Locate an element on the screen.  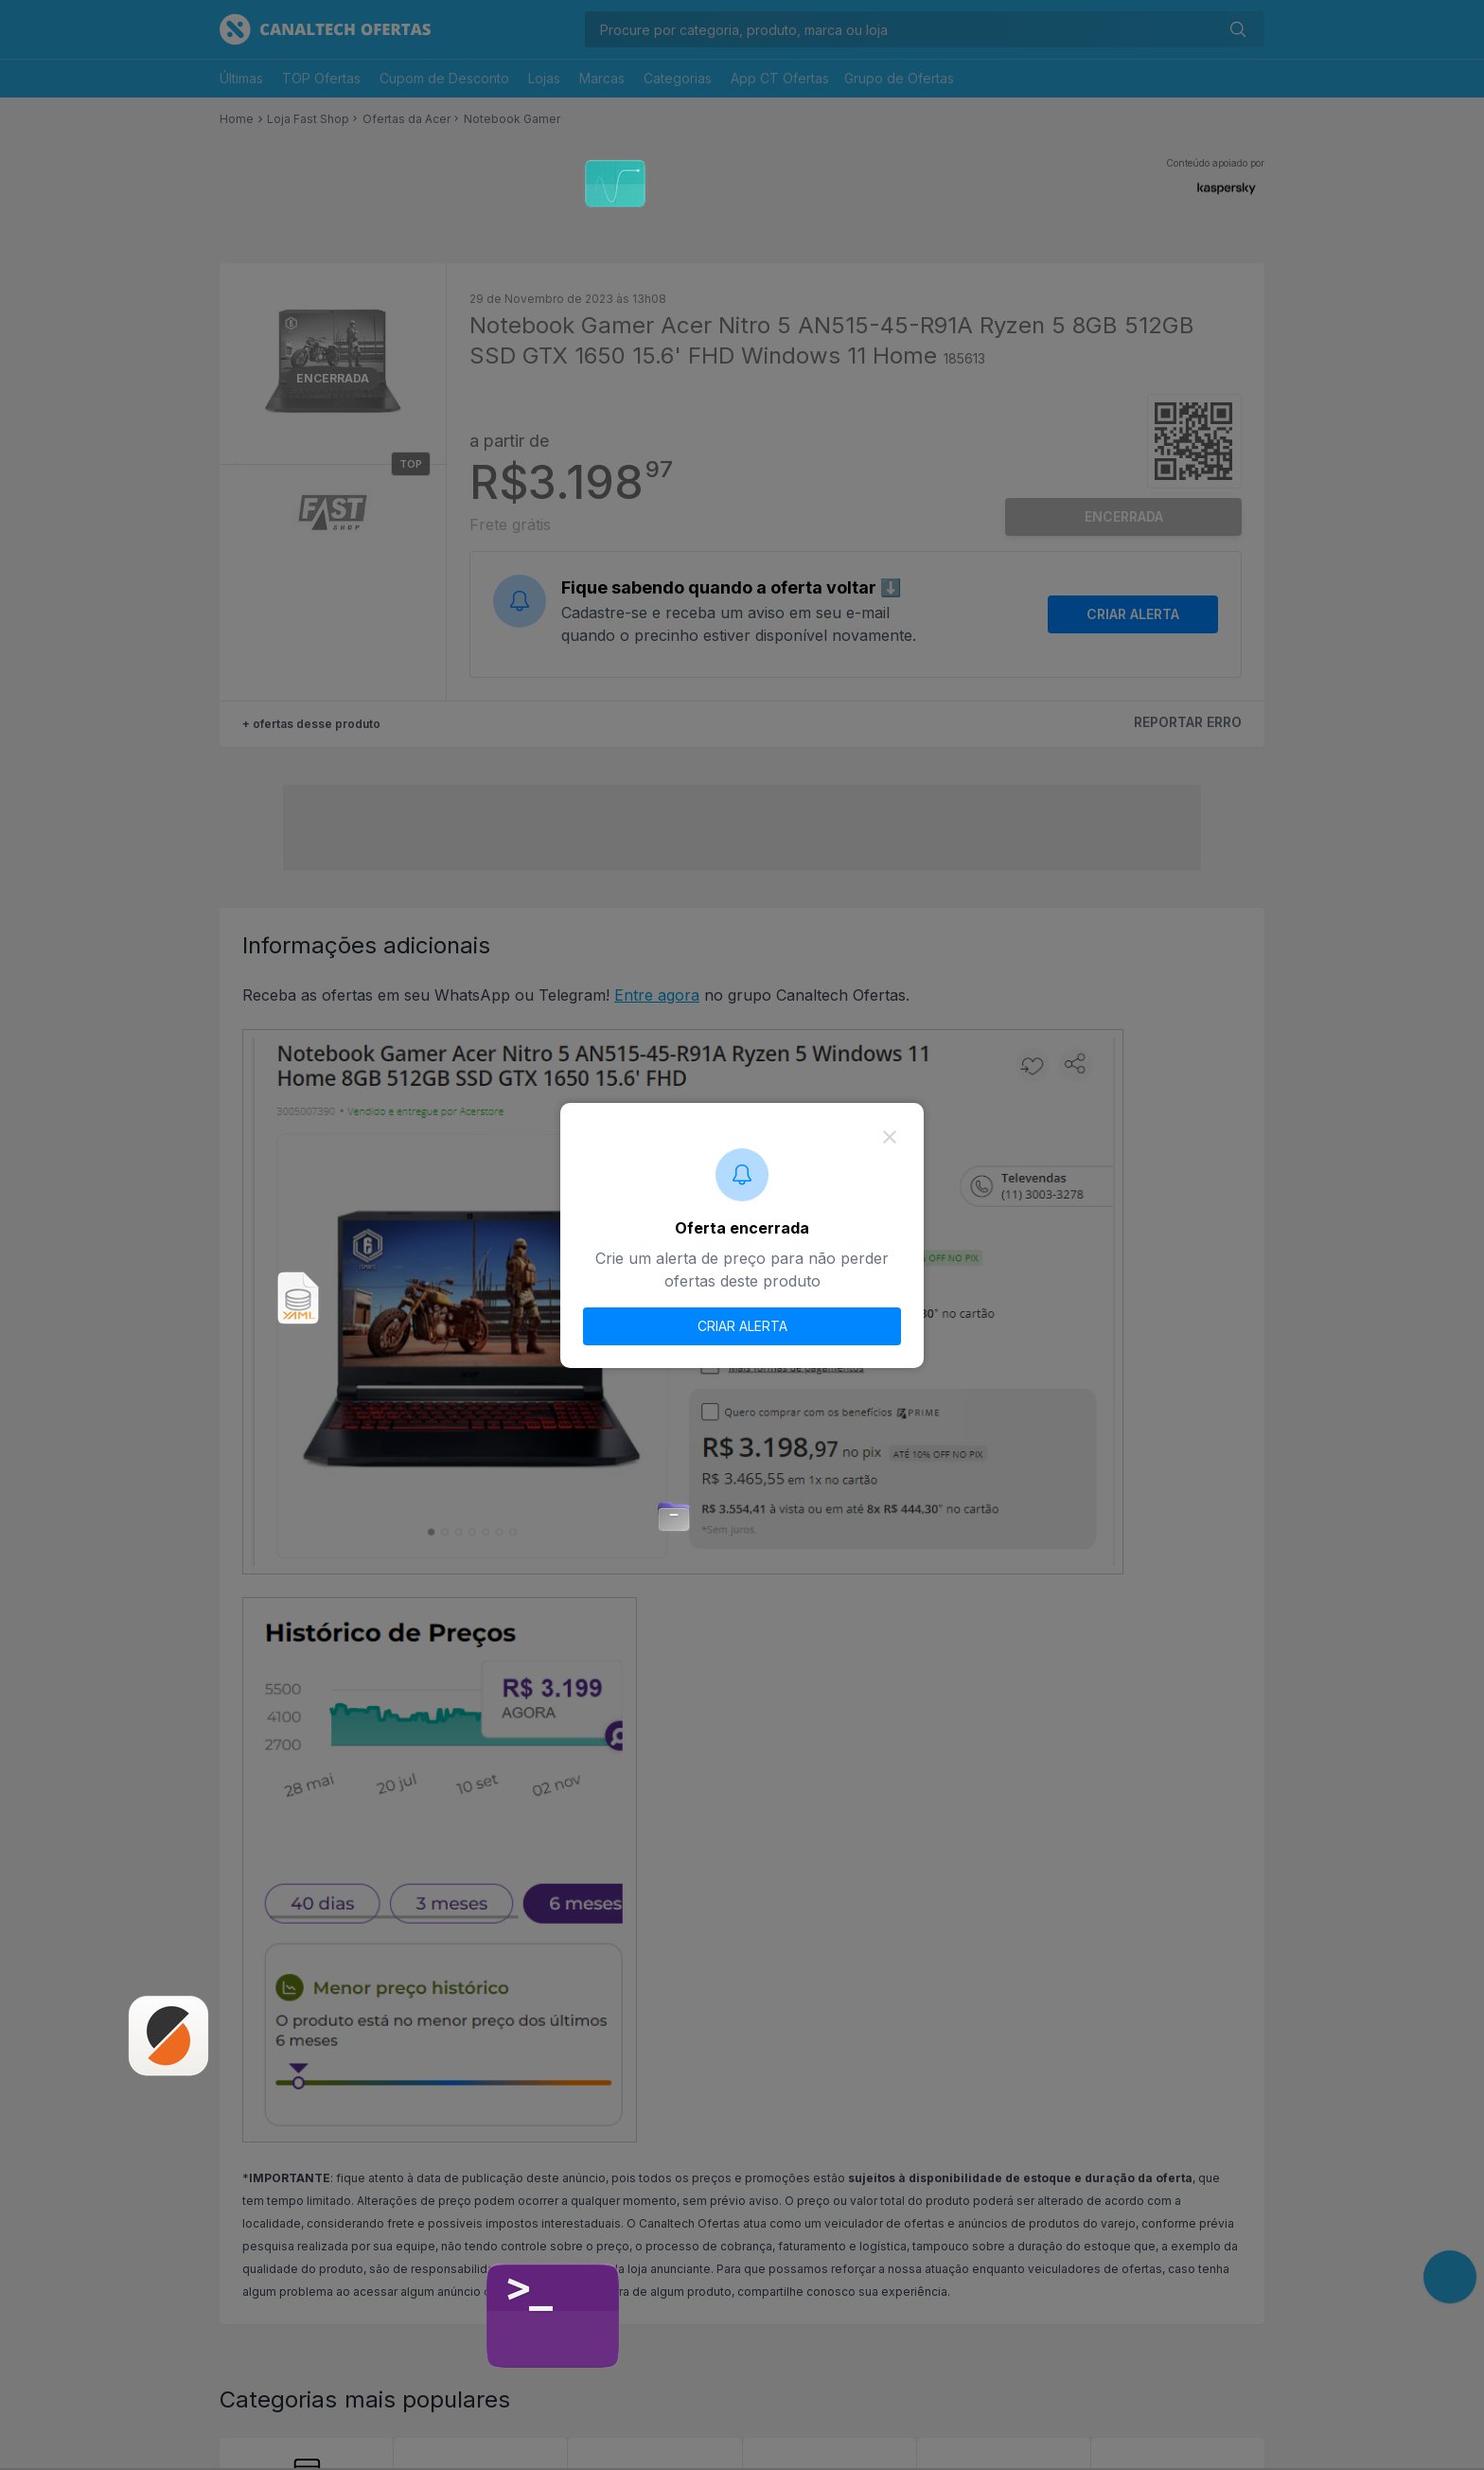
open PrusaSlicer 3D printing software is located at coordinates (168, 2035).